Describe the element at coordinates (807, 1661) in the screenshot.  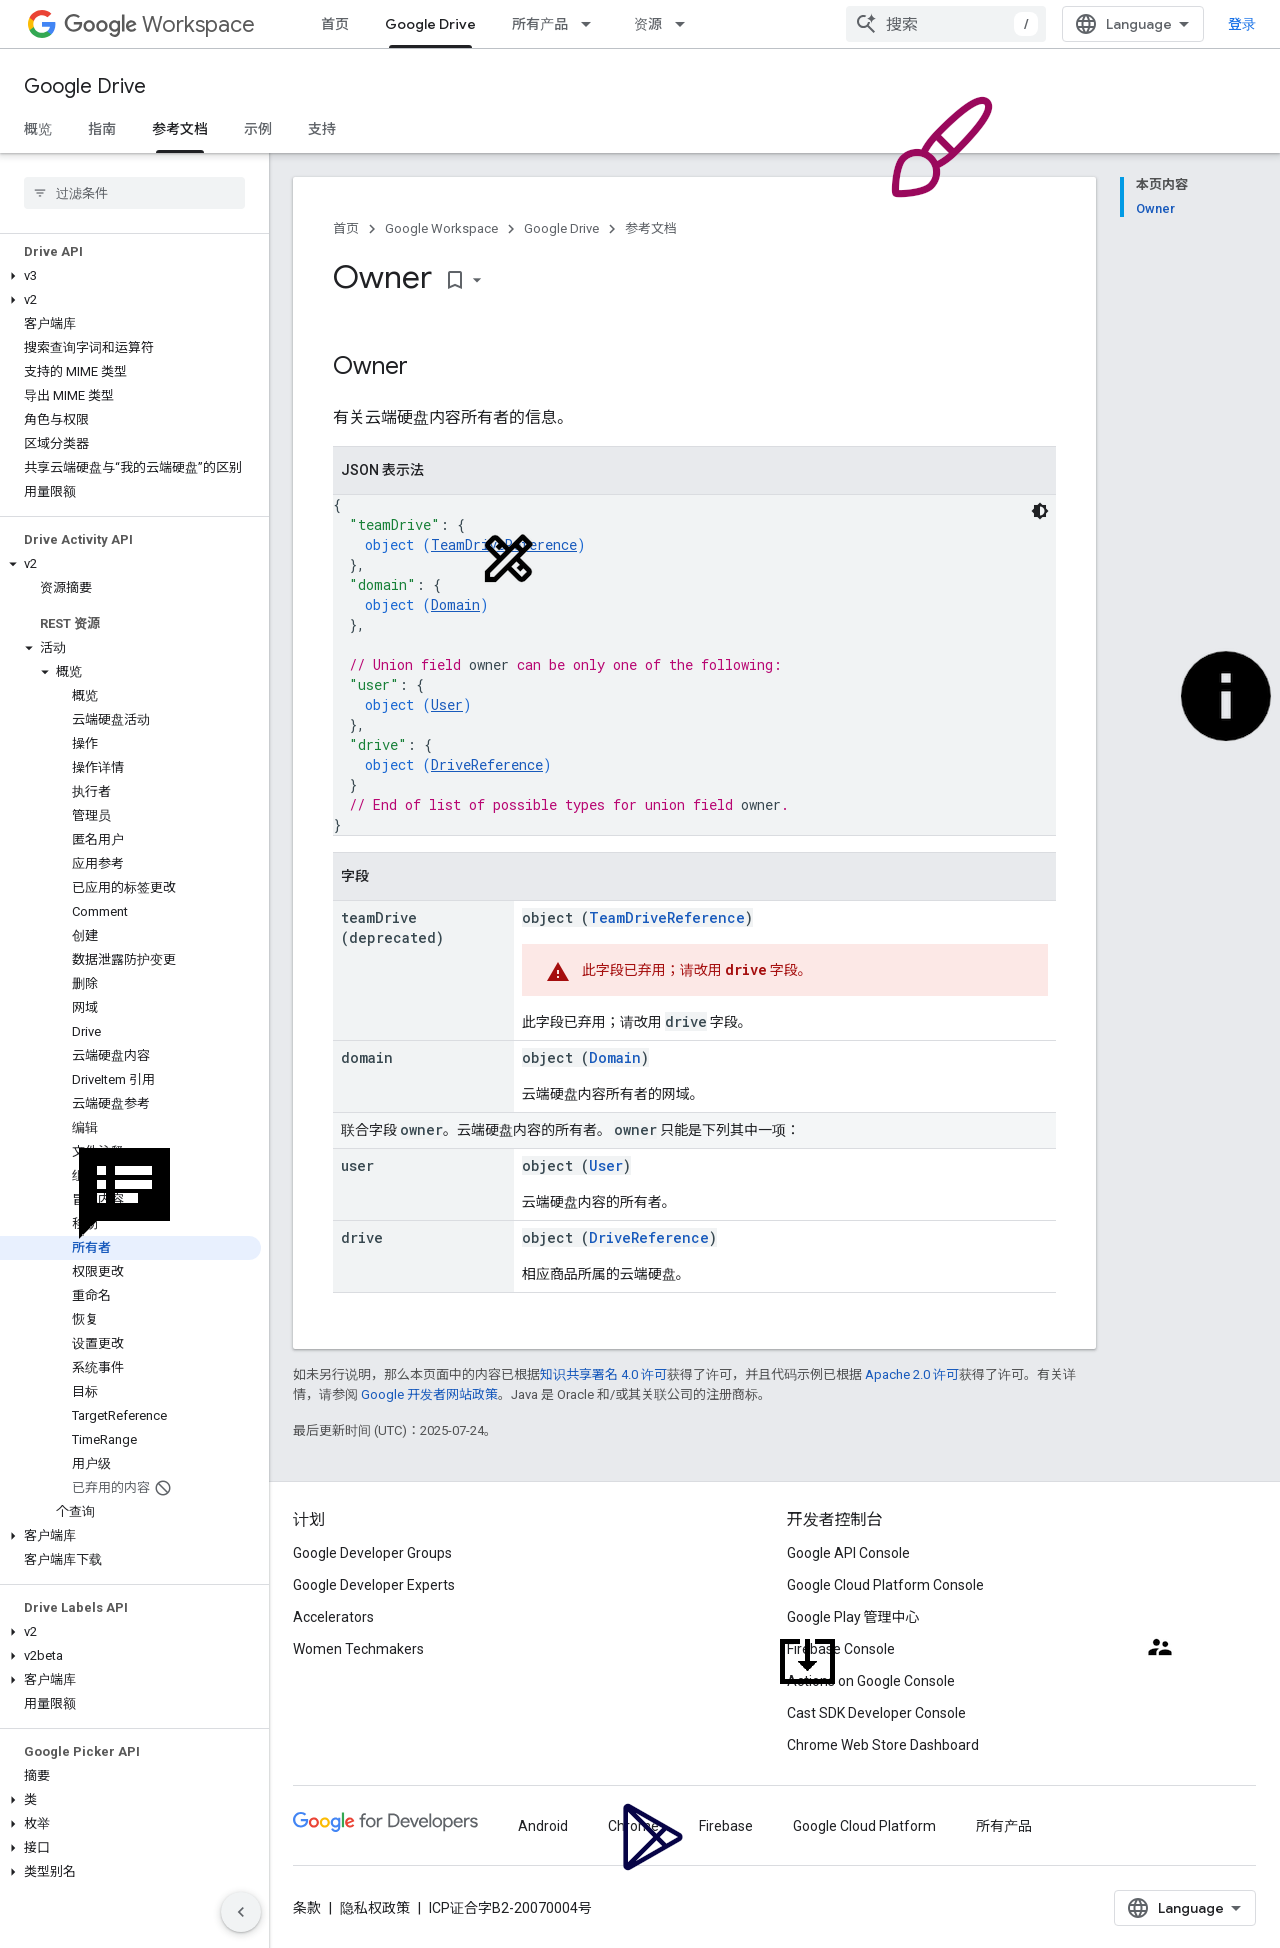
I see `download or install a system update` at that location.